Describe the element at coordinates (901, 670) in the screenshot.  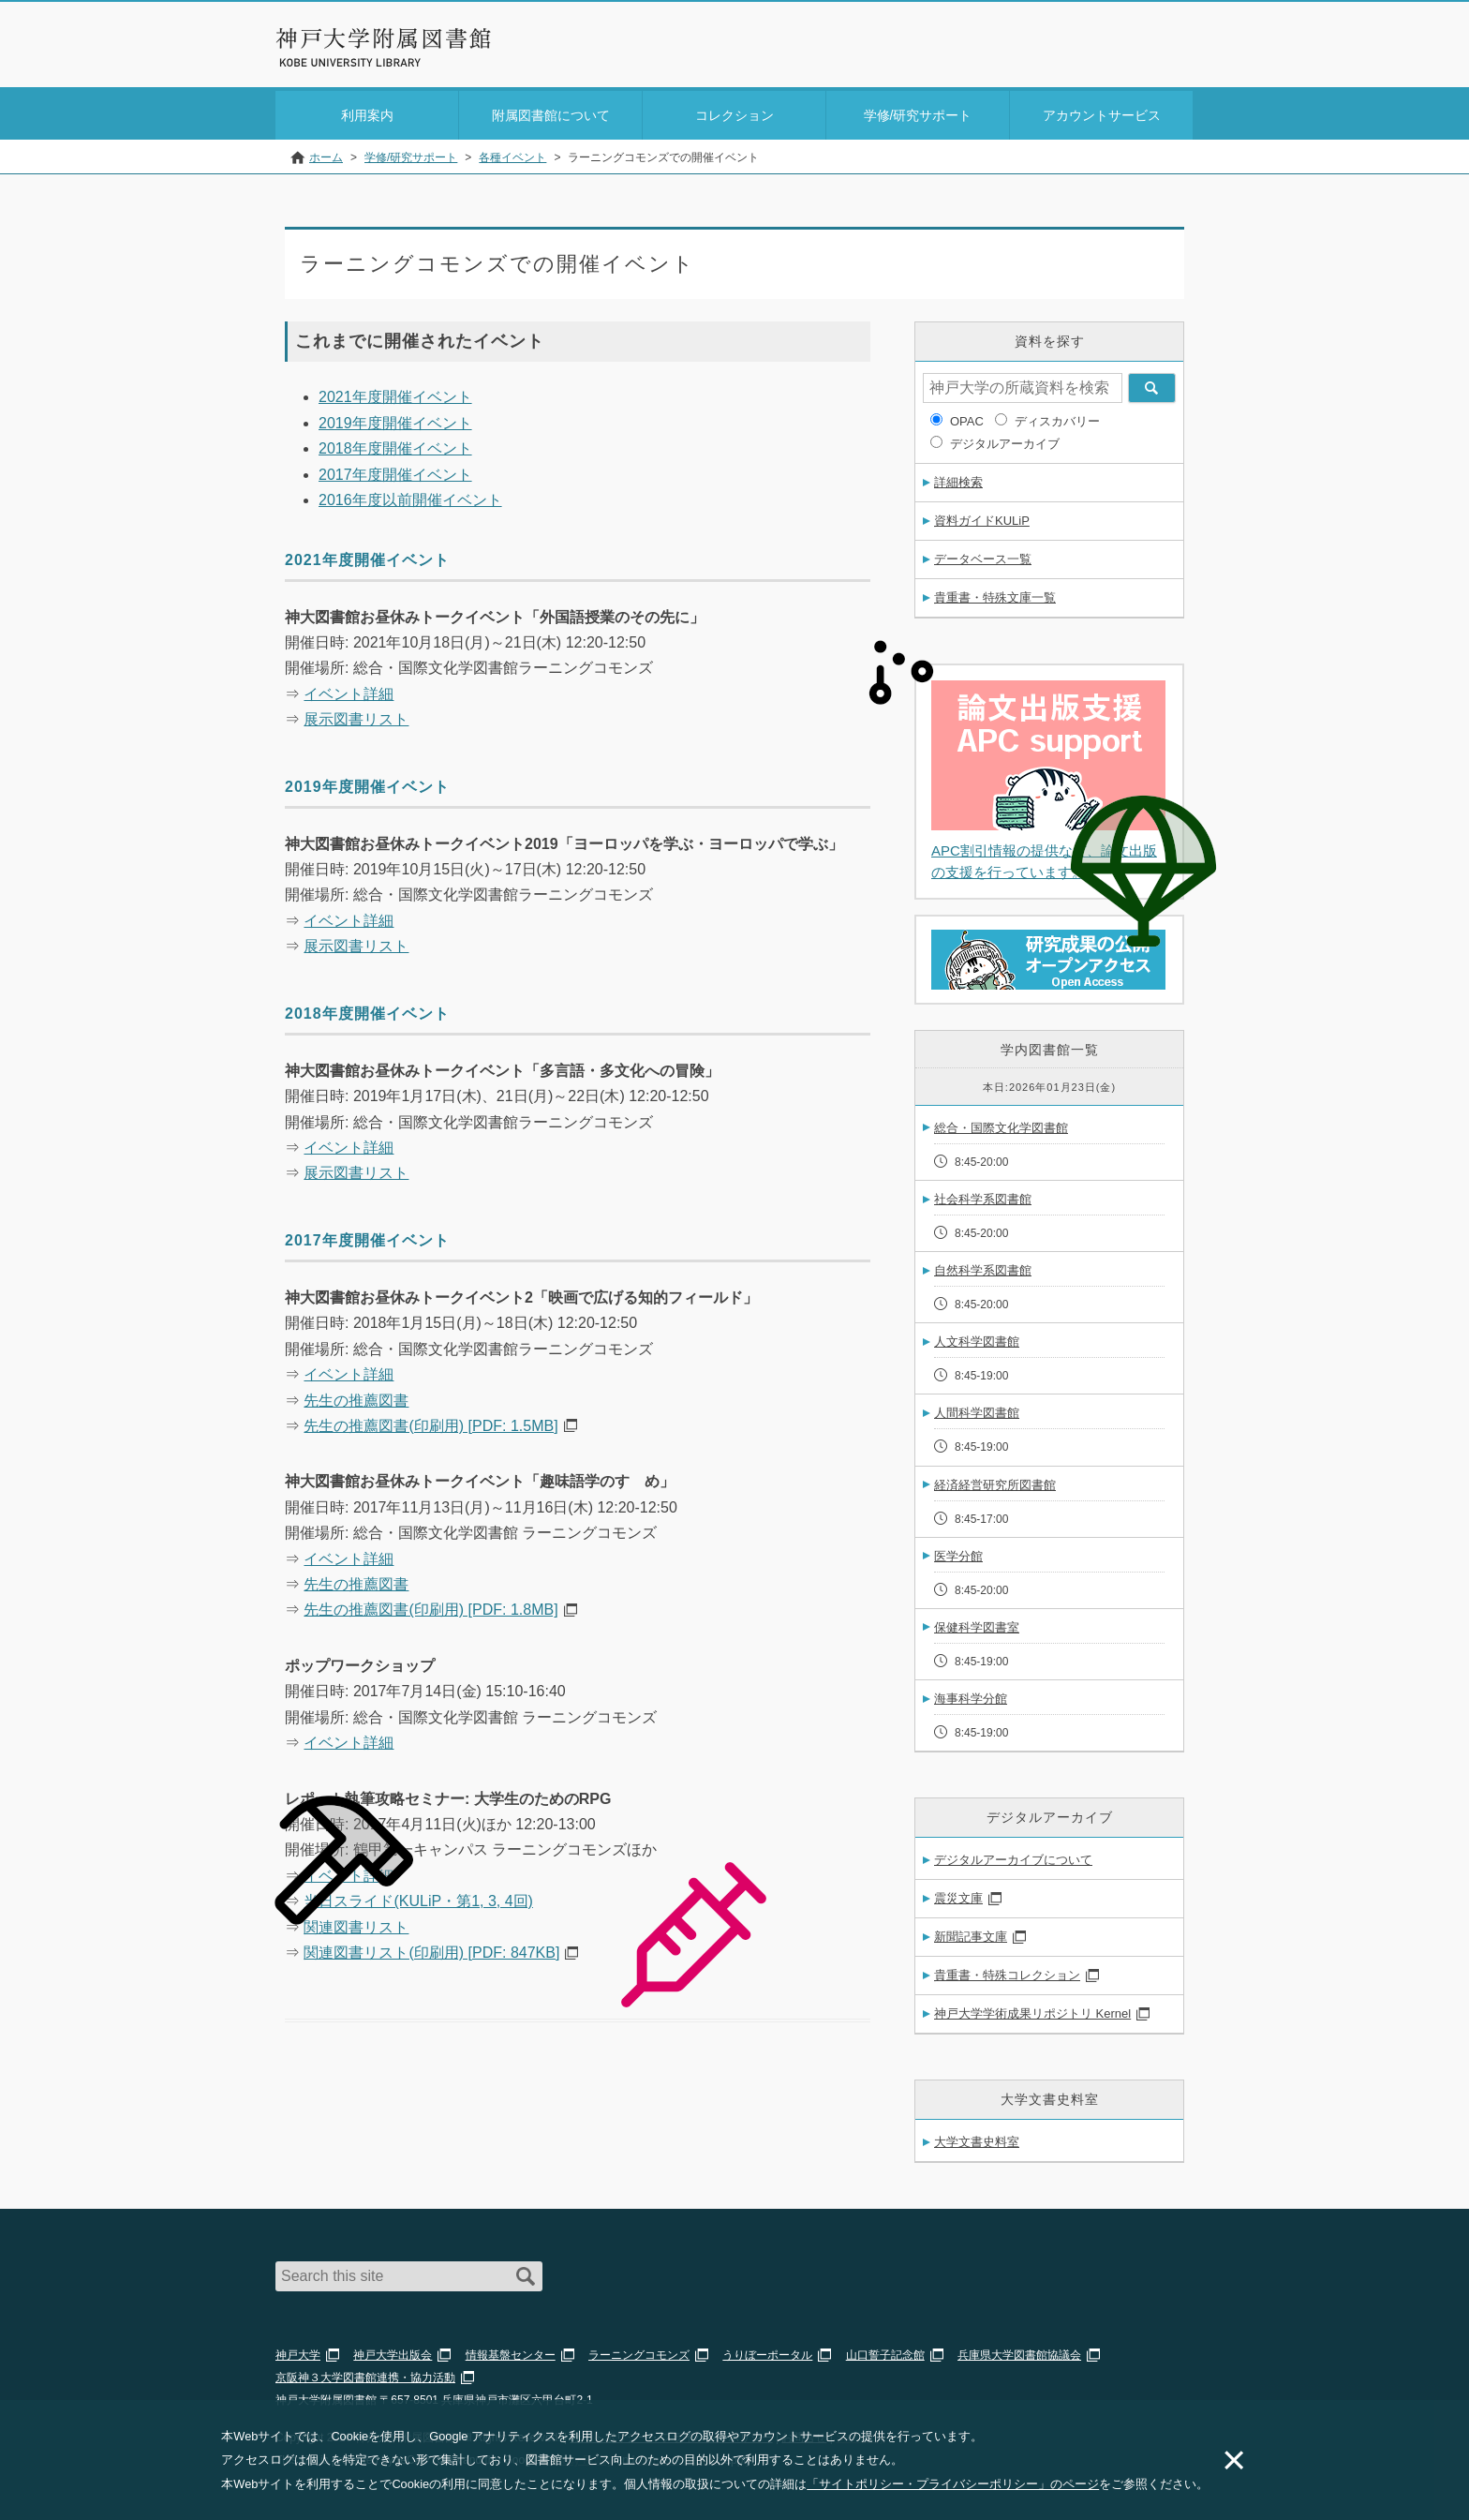
I see `view pull requests in merge queue` at that location.